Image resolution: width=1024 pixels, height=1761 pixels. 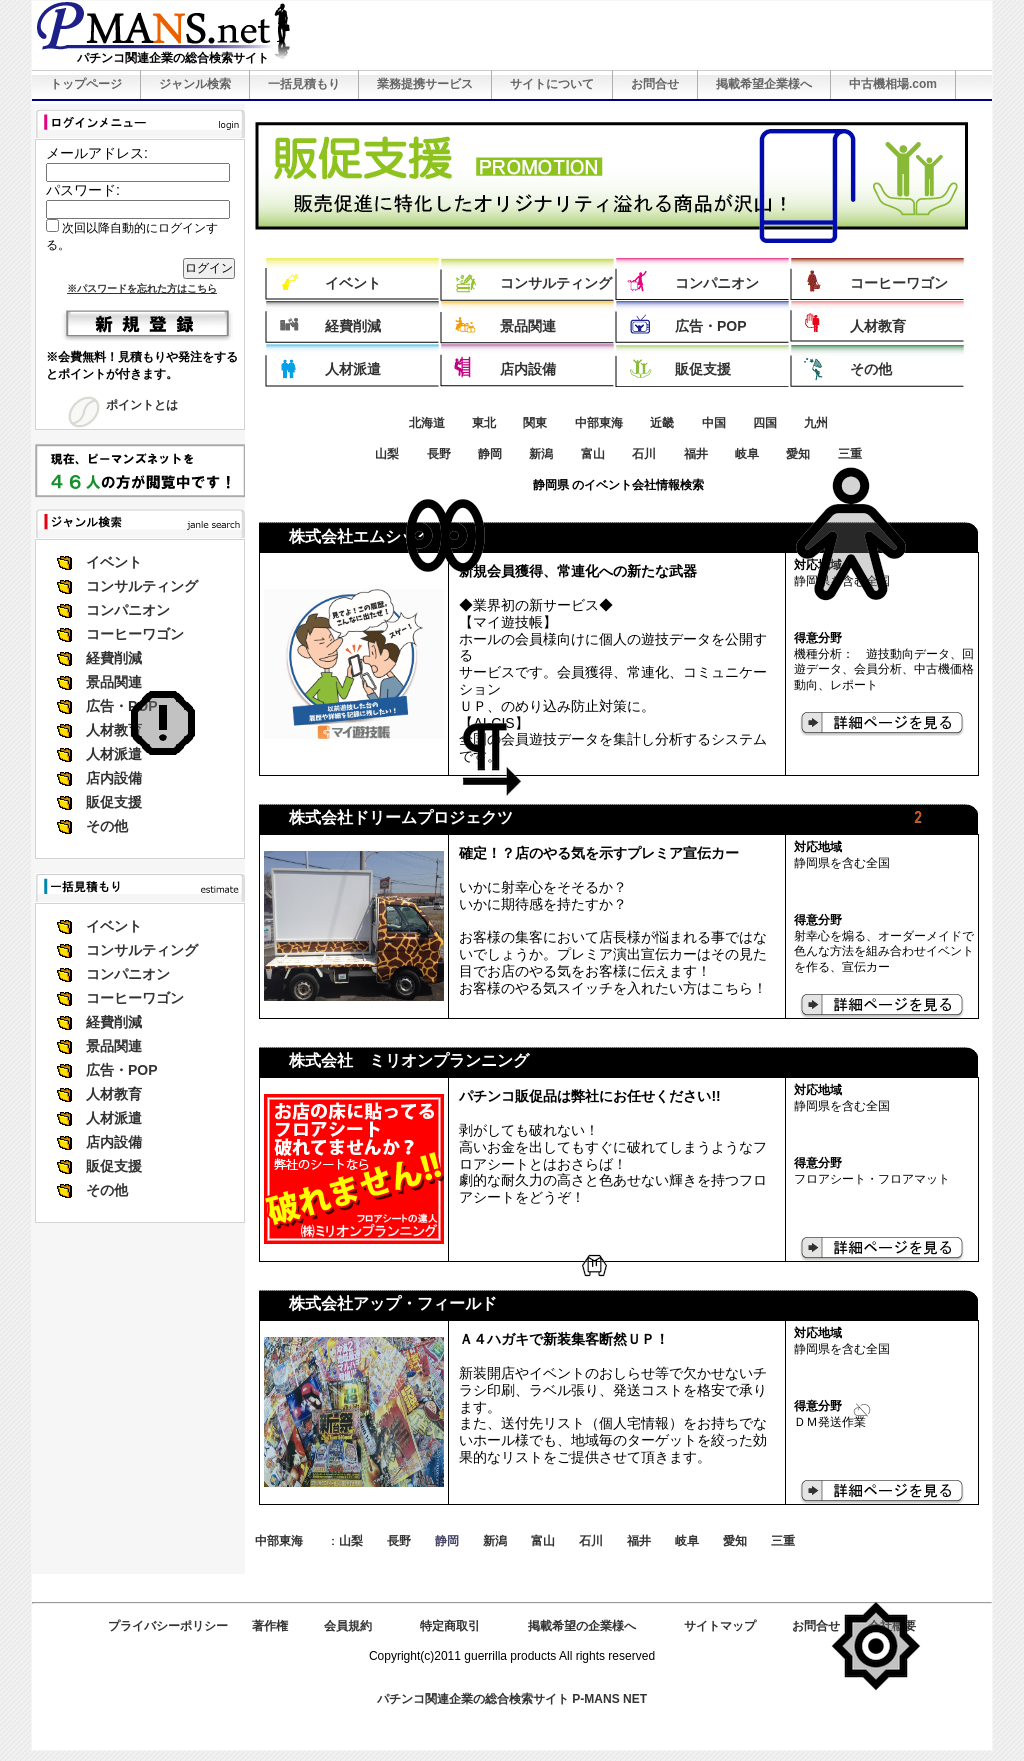 I want to click on access your profile or account, so click(x=851, y=536).